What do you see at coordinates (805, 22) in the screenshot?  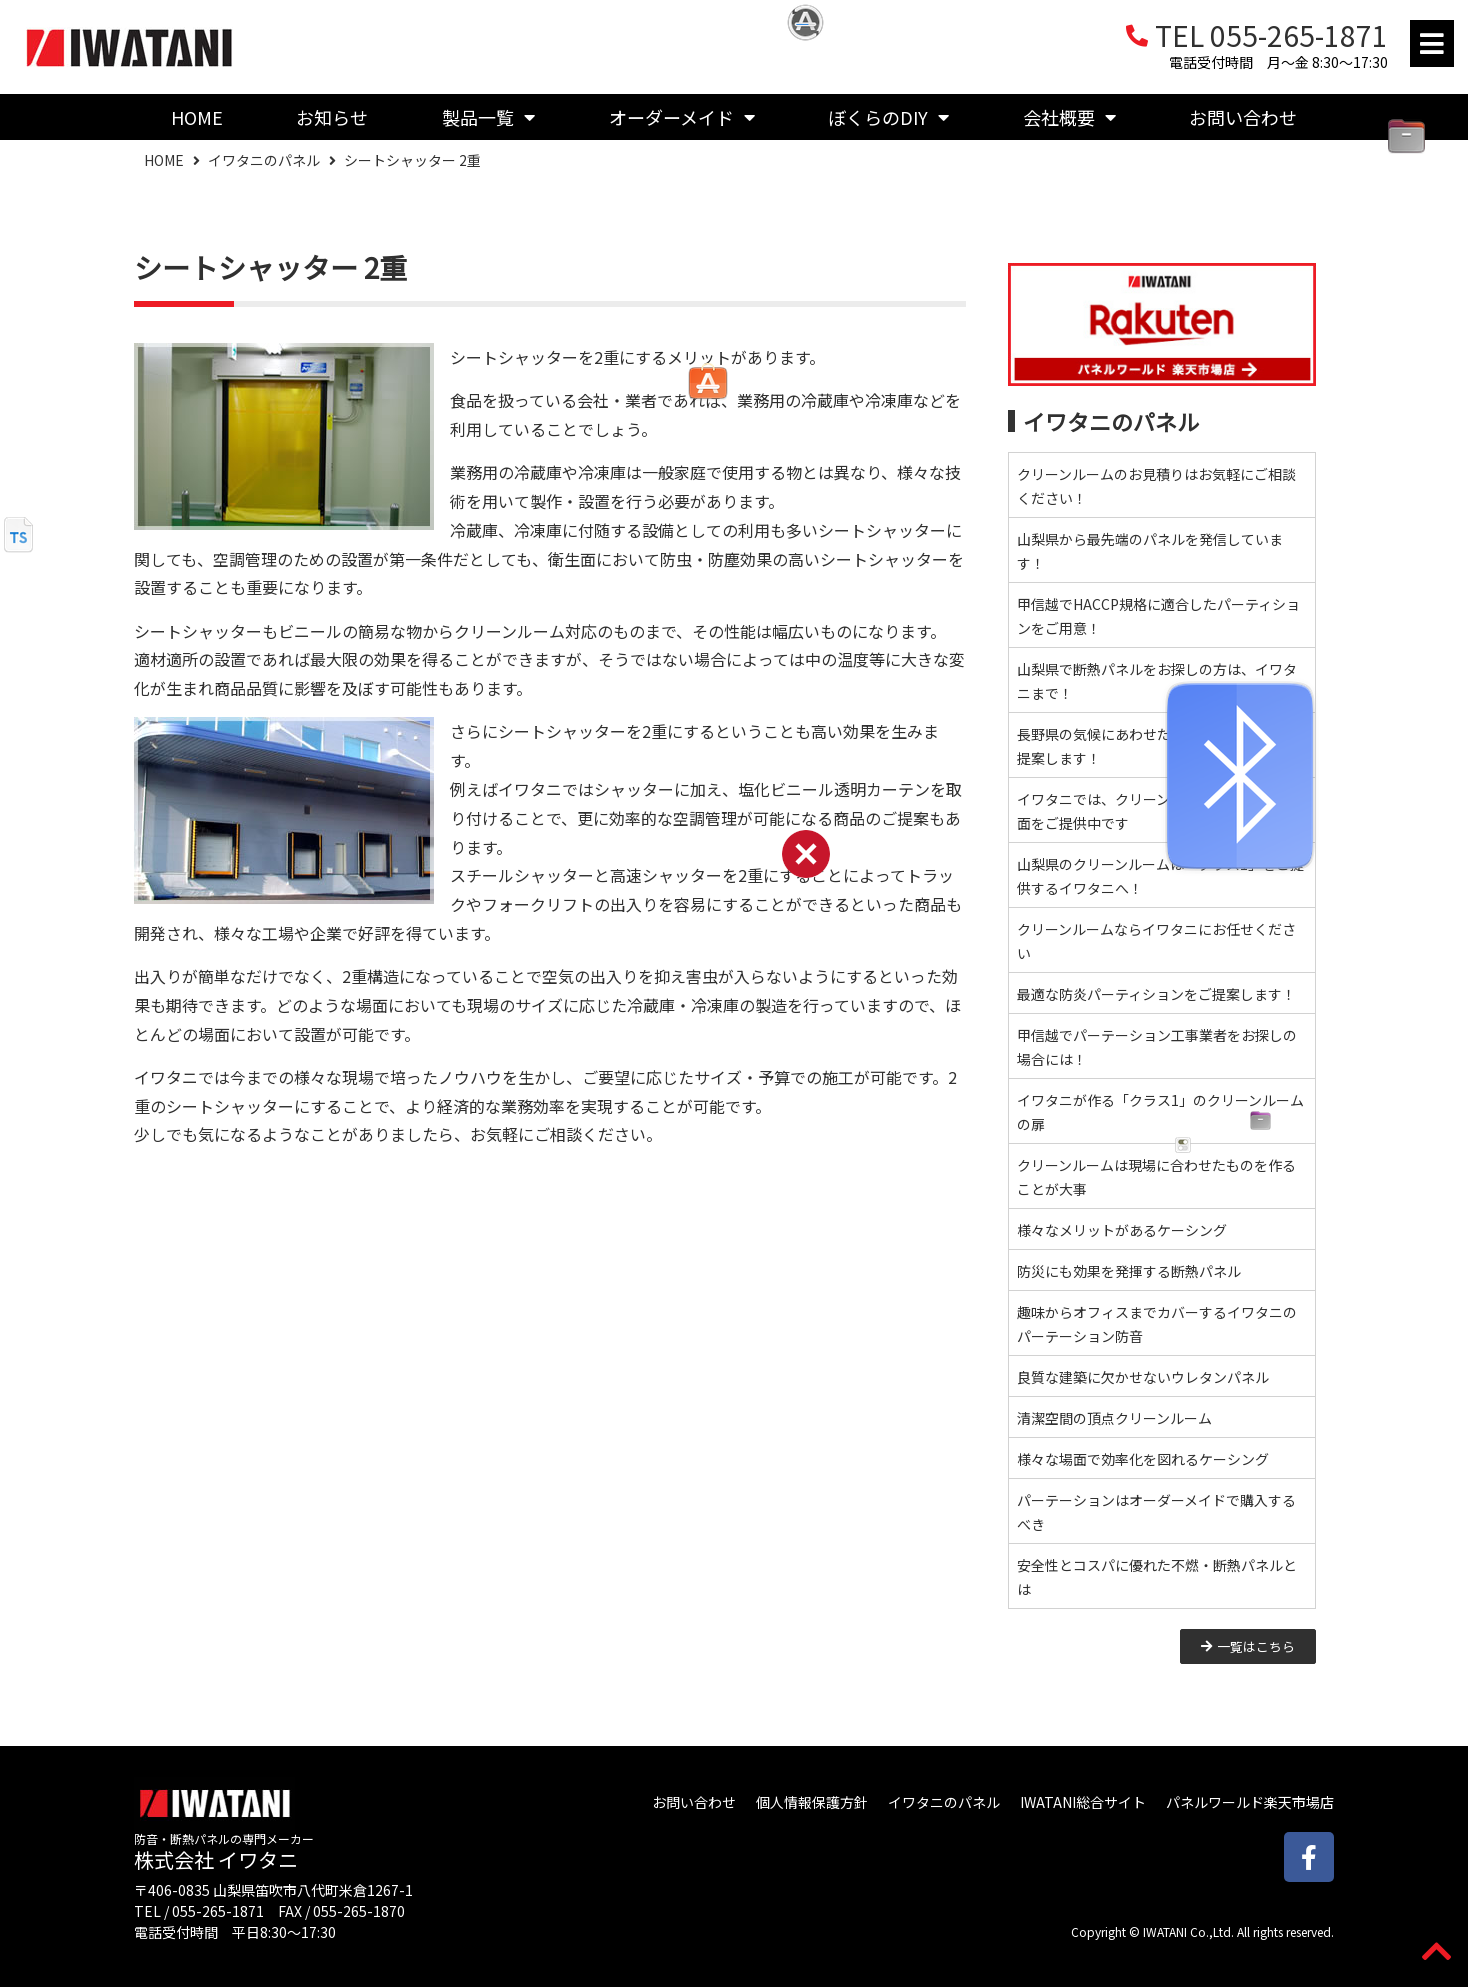 I see `open the software update application` at bounding box center [805, 22].